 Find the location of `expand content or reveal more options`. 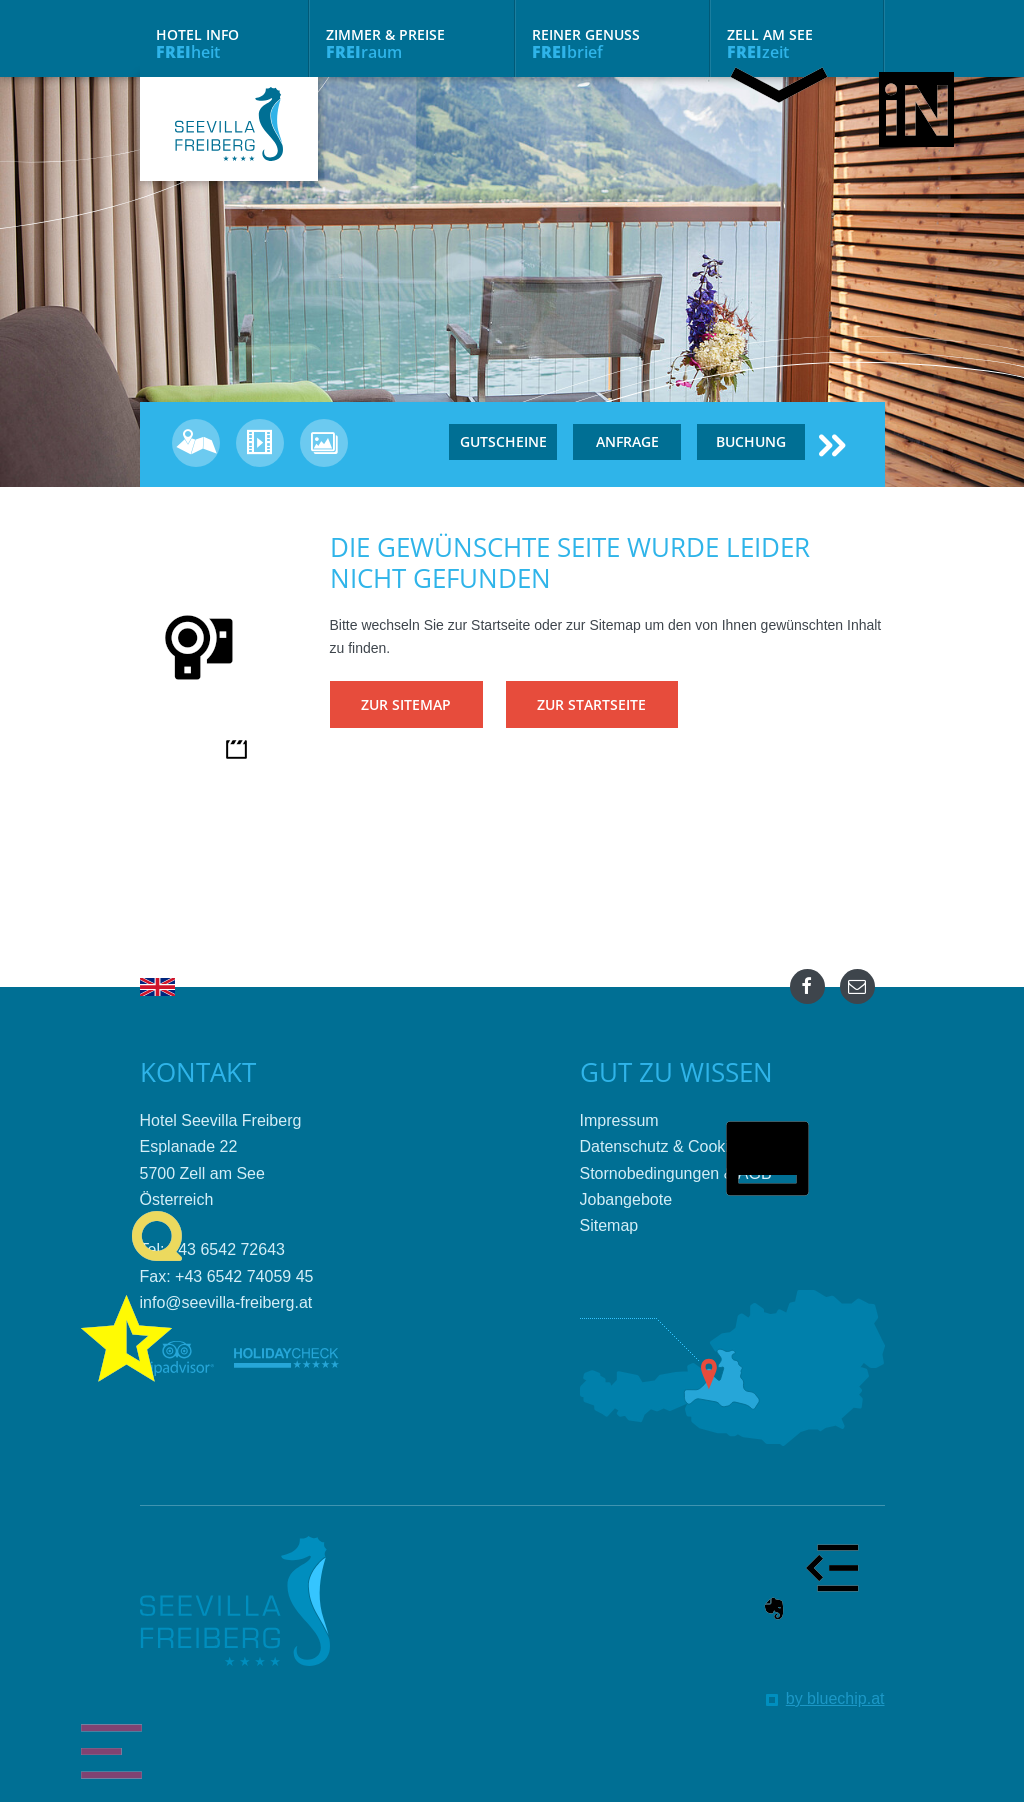

expand content or reveal more options is located at coordinates (779, 83).